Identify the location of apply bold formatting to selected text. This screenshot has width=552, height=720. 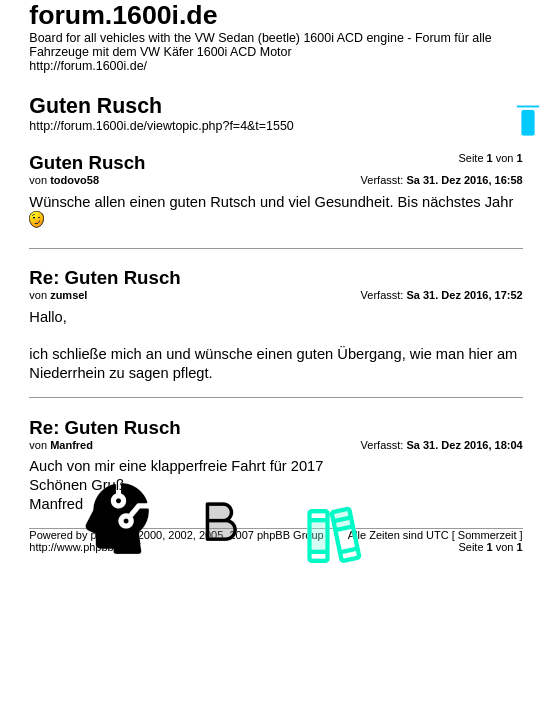
(218, 522).